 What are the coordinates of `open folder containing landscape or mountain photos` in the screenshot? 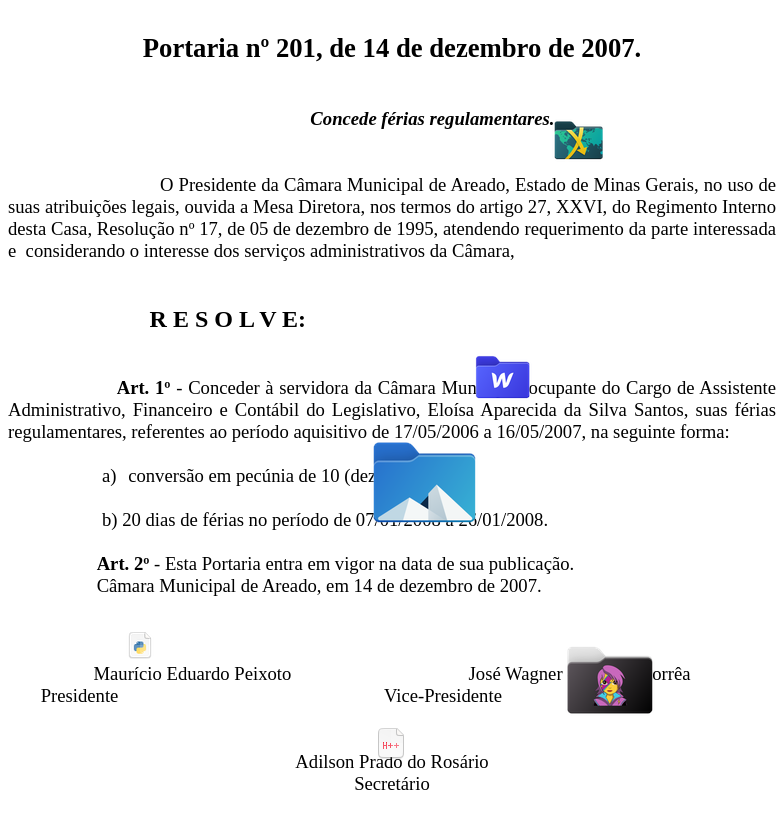 It's located at (424, 485).